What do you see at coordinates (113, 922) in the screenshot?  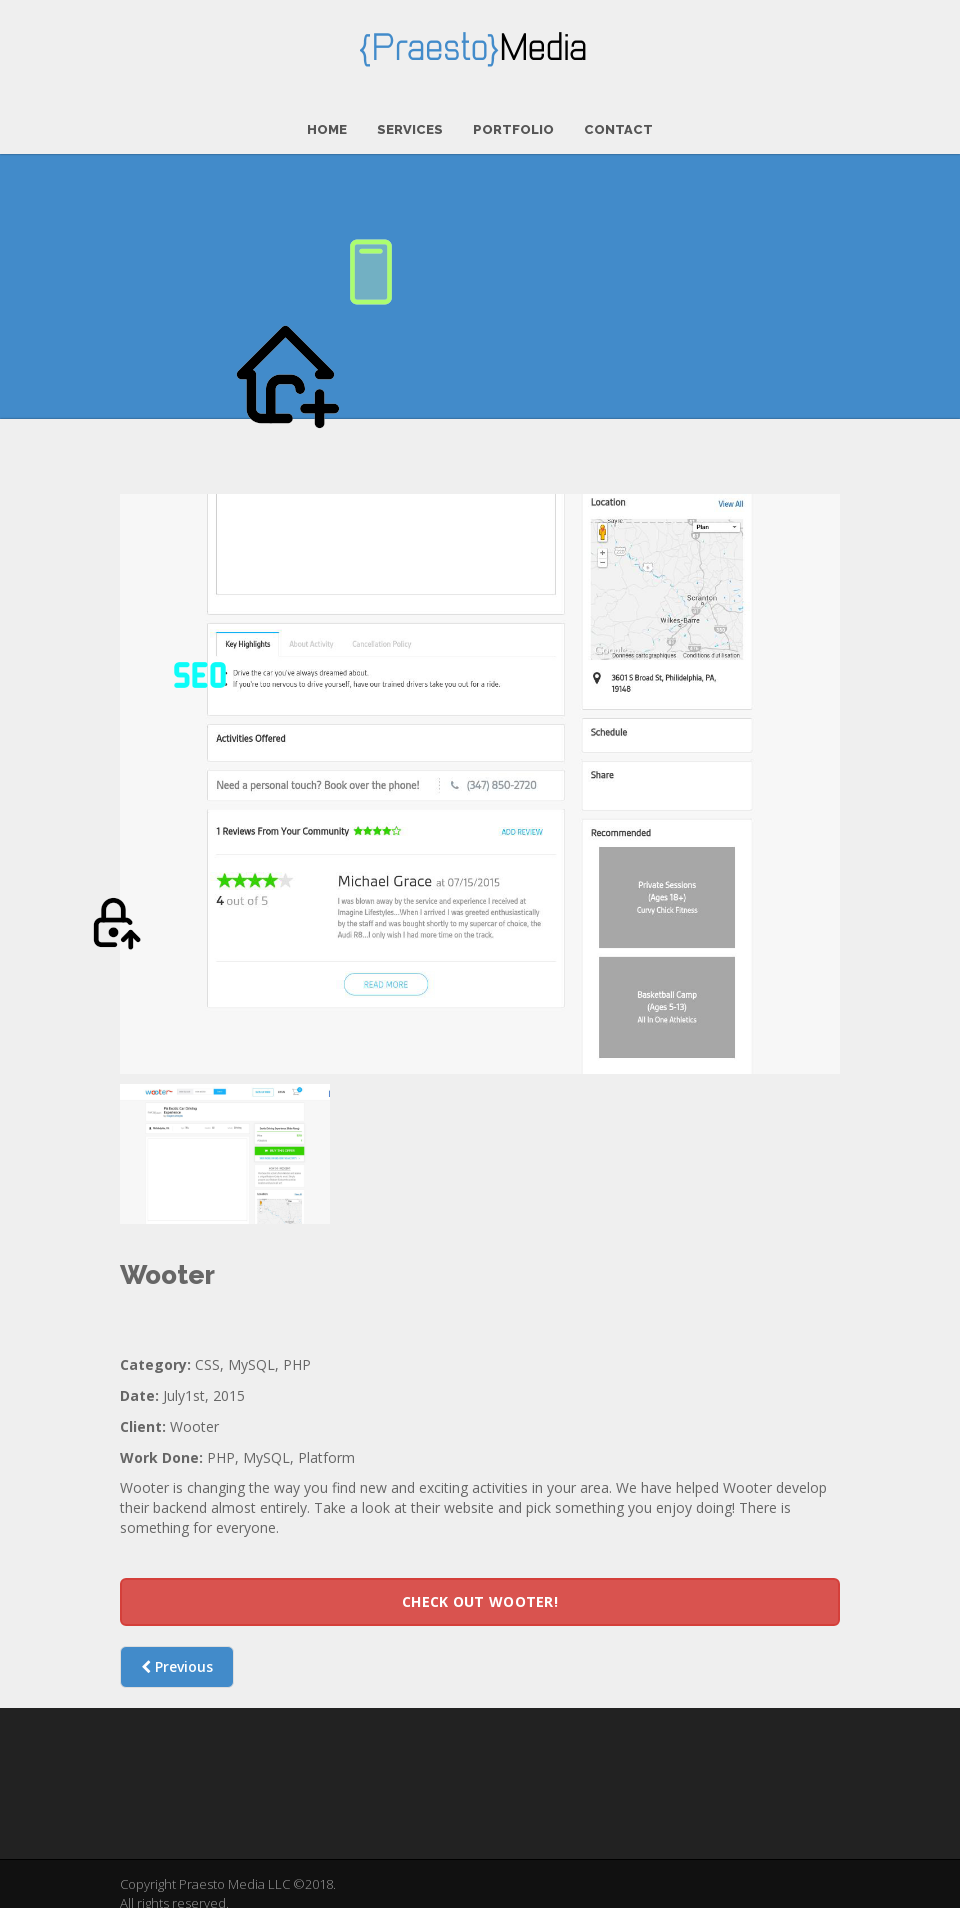 I see `upload or sync secured data` at bounding box center [113, 922].